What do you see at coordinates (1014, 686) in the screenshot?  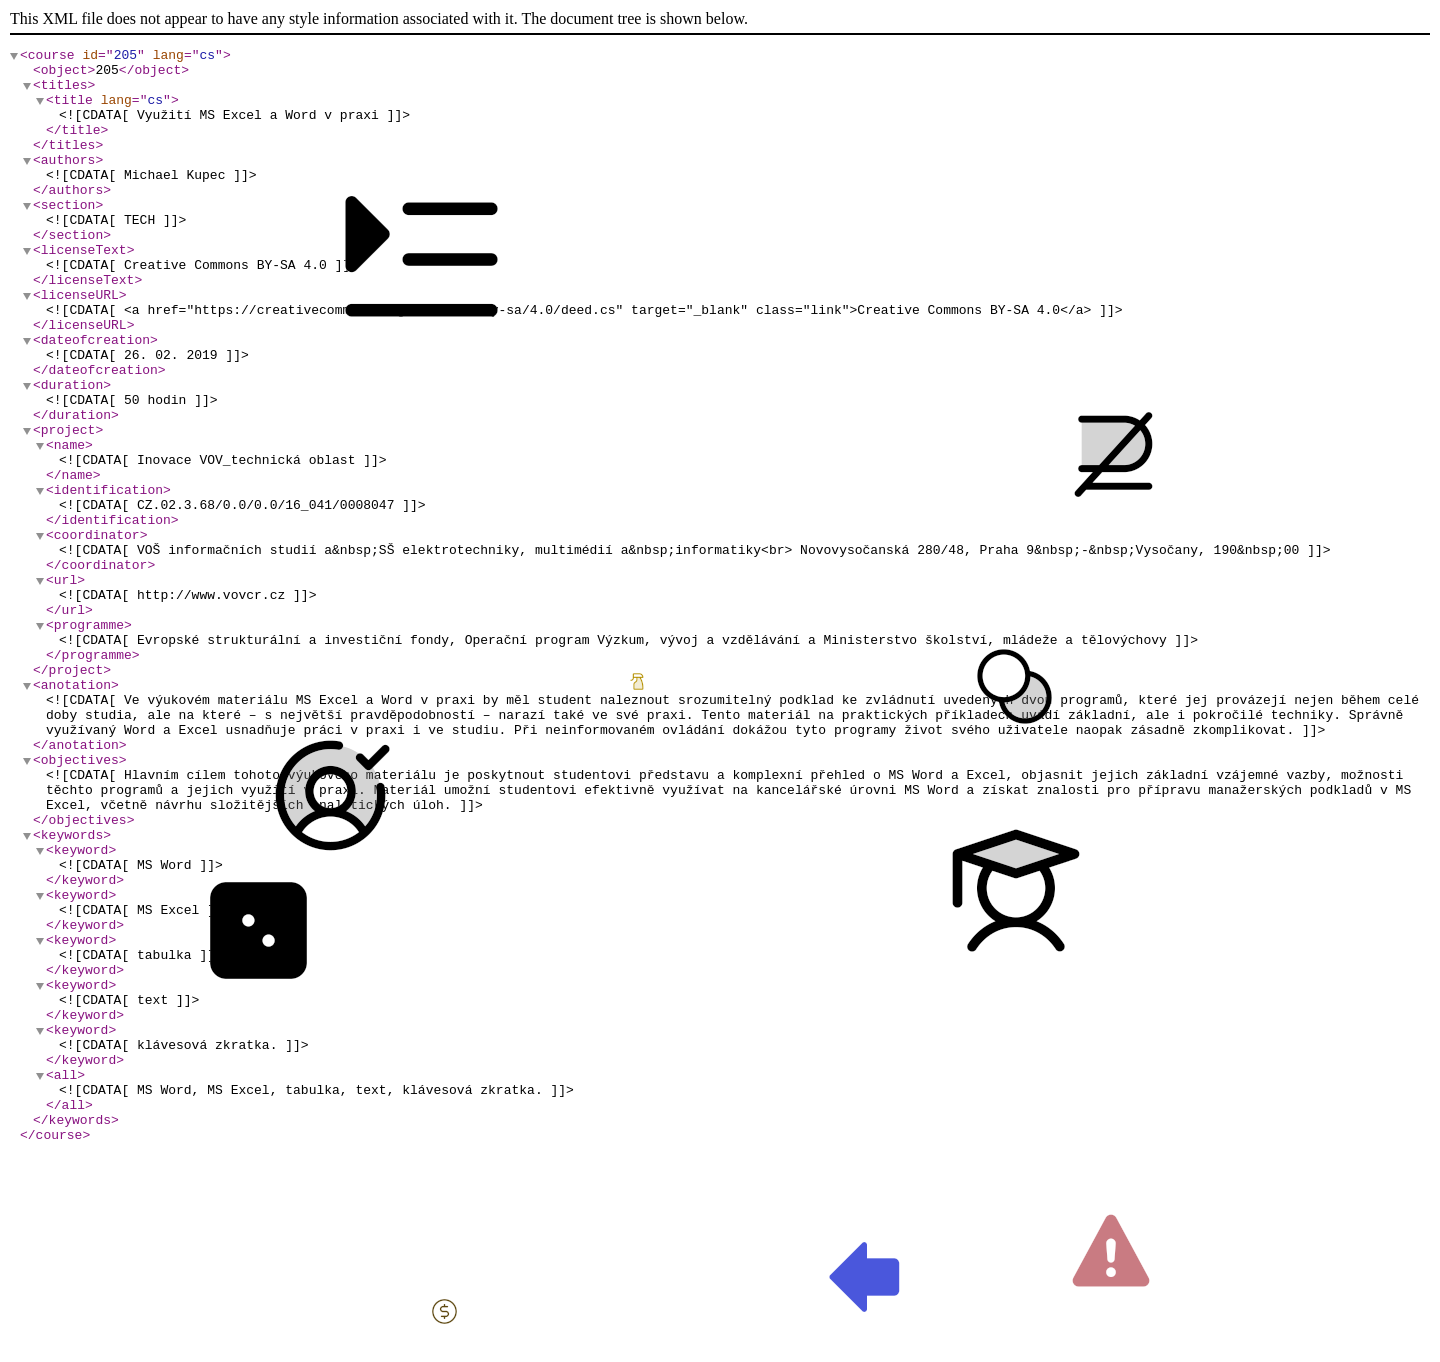 I see `subtract or remove a shape from selection` at bounding box center [1014, 686].